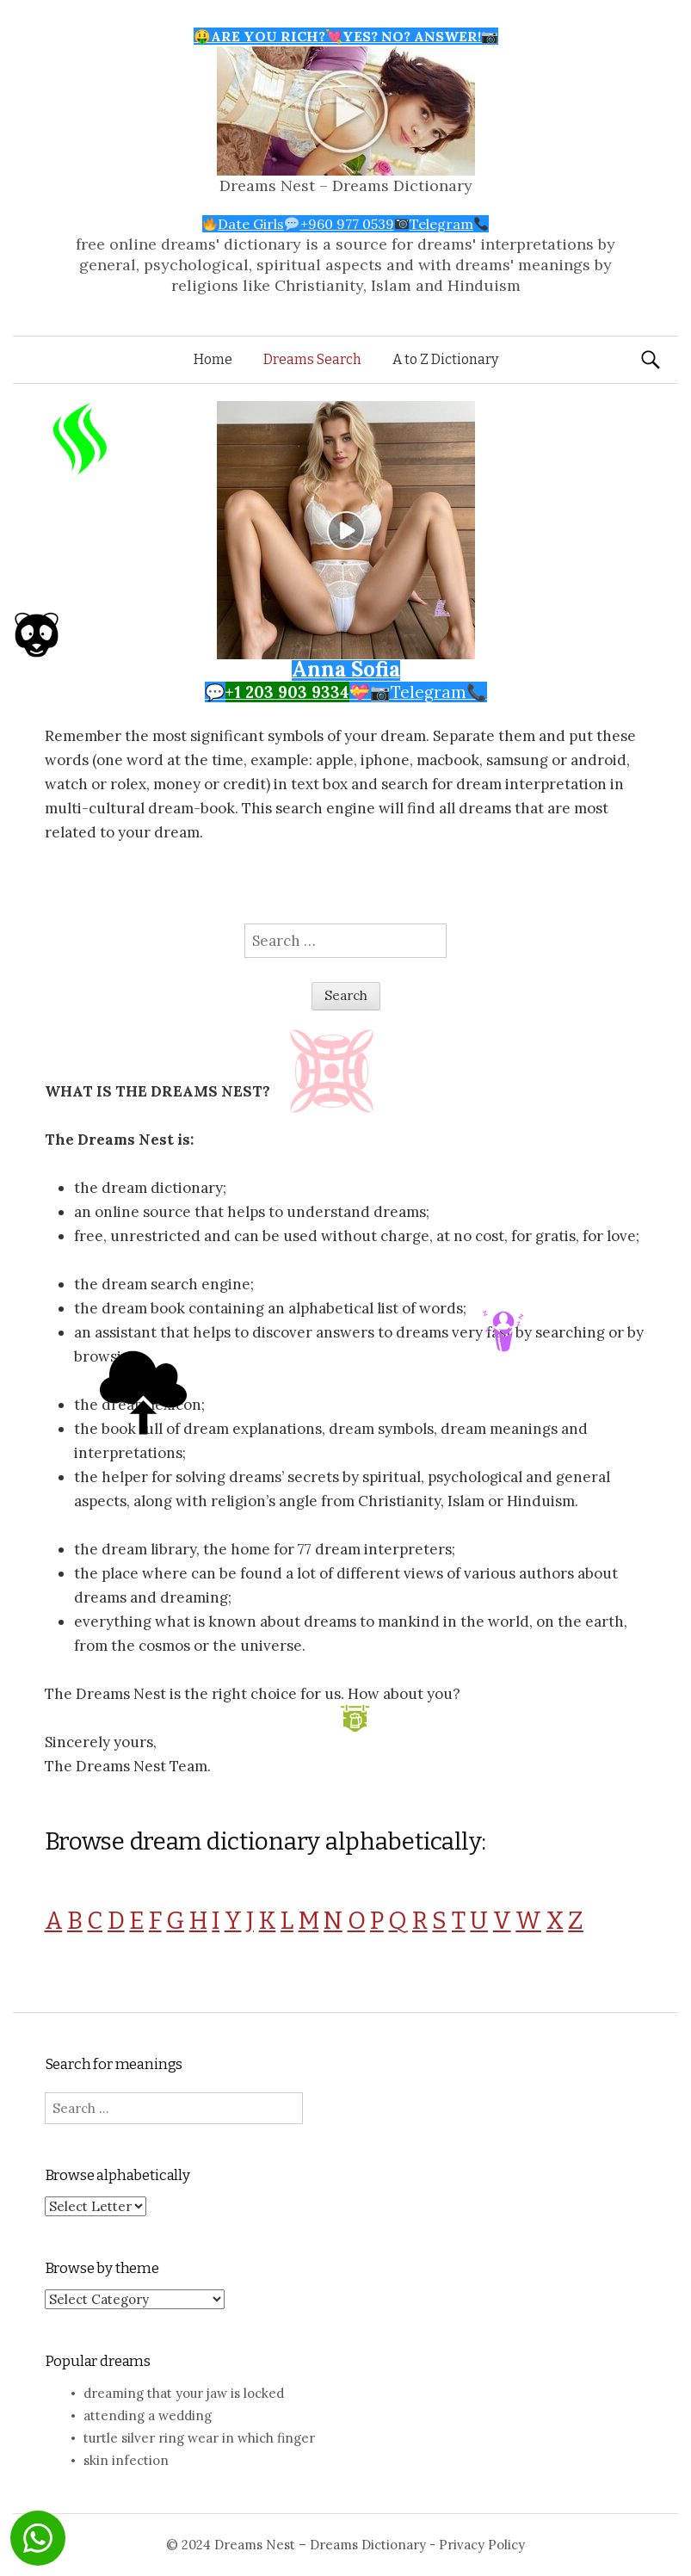  What do you see at coordinates (355, 1718) in the screenshot?
I see `locate nearby taverns or pubs` at bounding box center [355, 1718].